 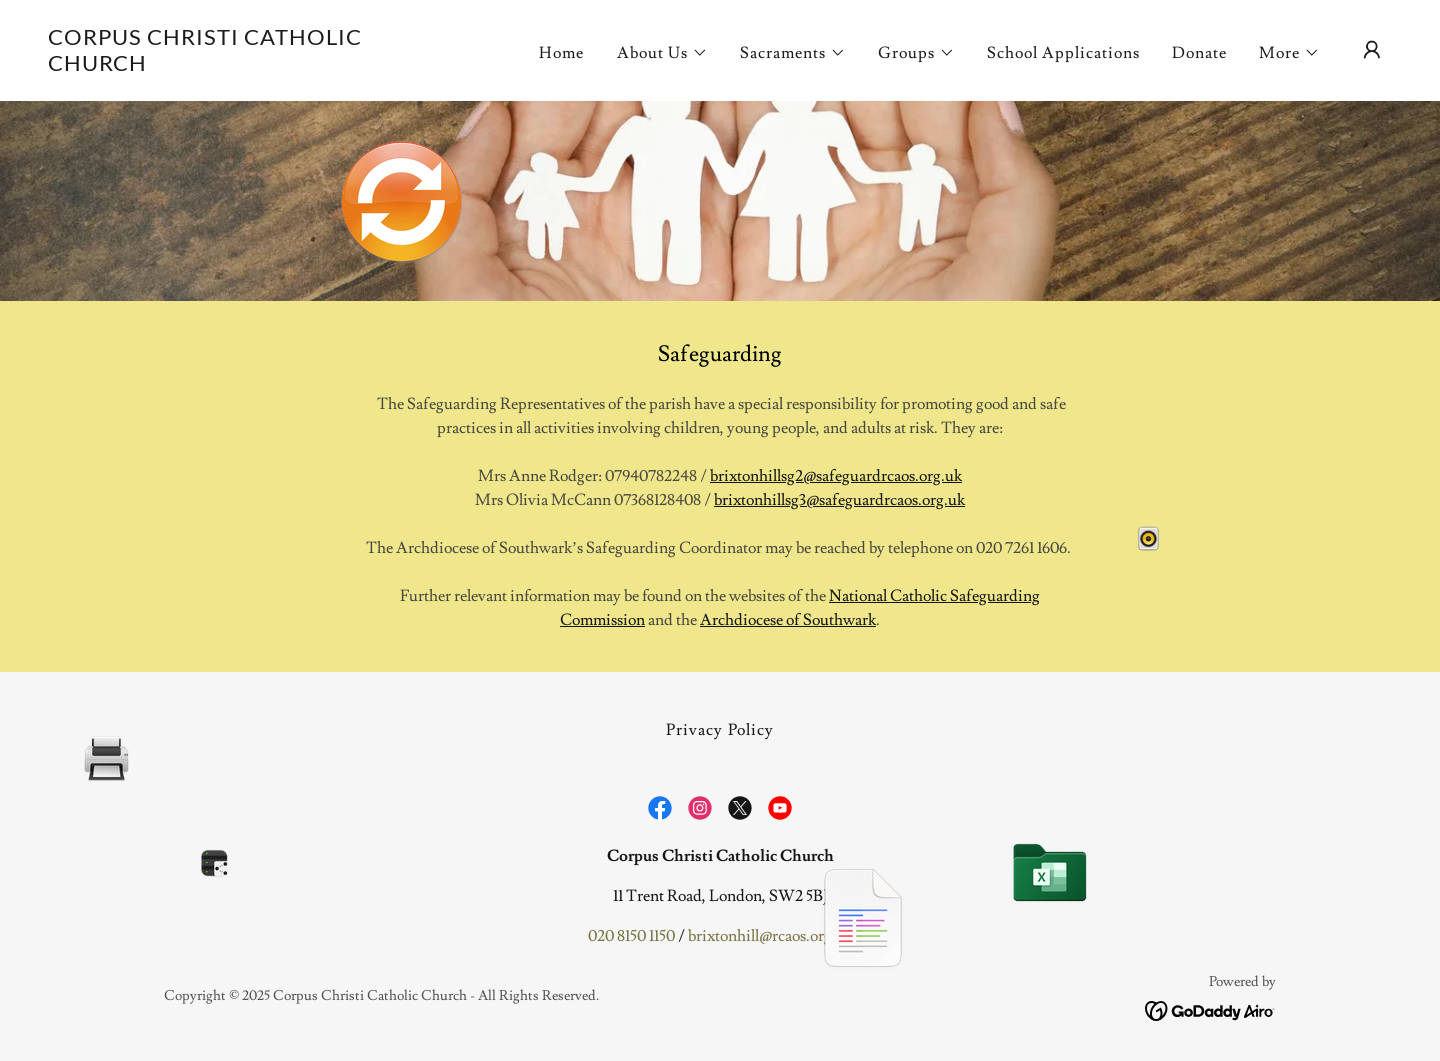 I want to click on open sound or audio settings panel, so click(x=1148, y=538).